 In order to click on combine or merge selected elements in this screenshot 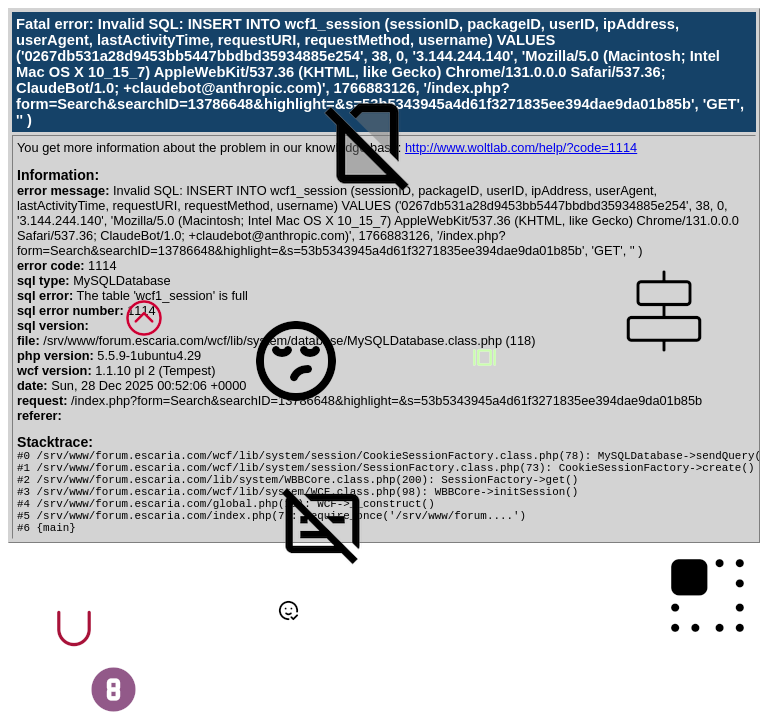, I will do `click(74, 626)`.